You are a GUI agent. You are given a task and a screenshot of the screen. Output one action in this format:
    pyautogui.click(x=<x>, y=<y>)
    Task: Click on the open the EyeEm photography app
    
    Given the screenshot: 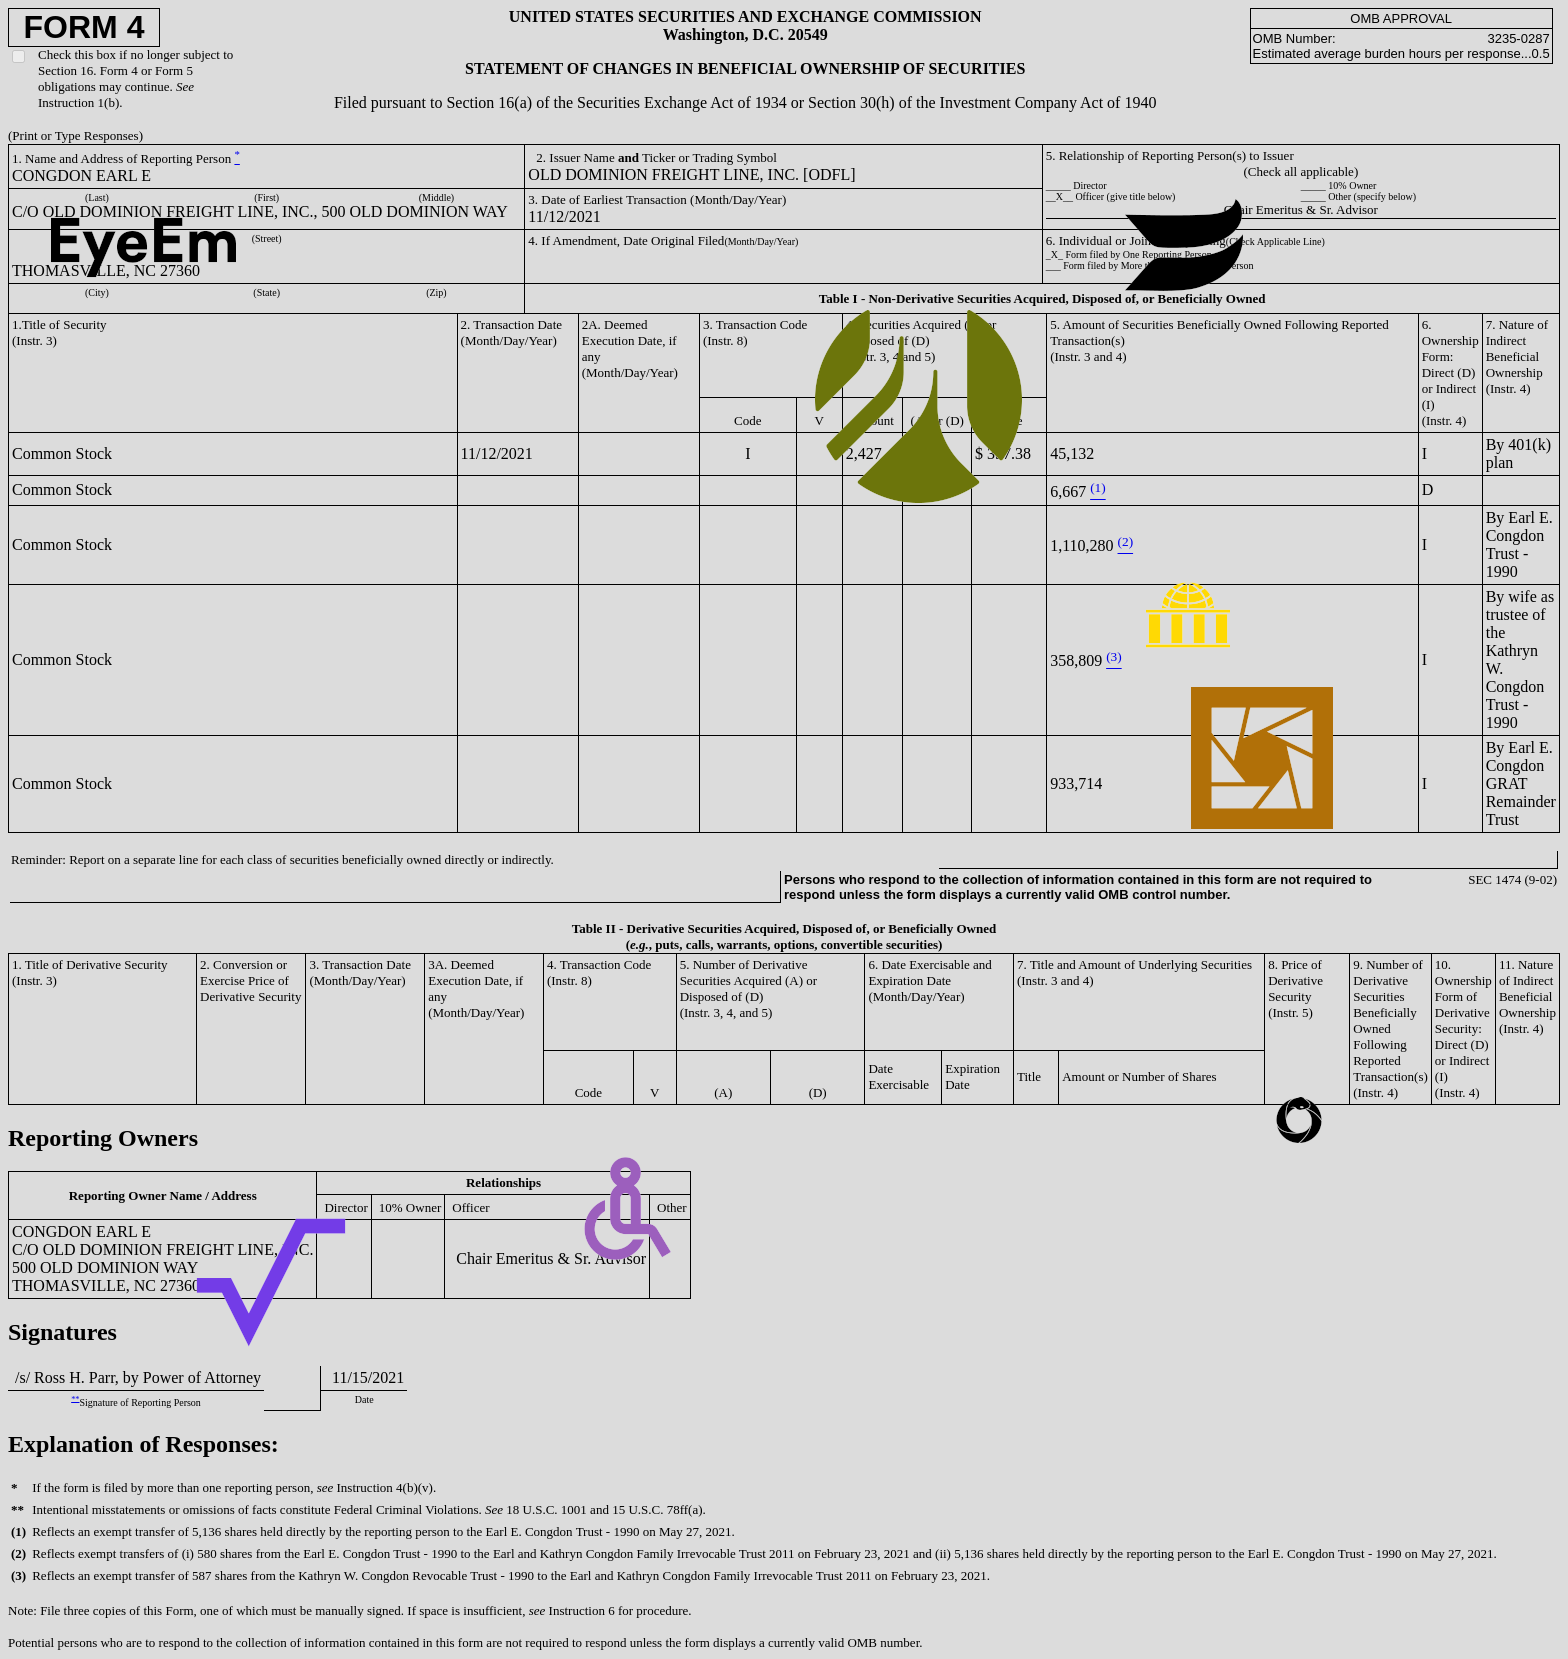 What is the action you would take?
    pyautogui.click(x=143, y=247)
    